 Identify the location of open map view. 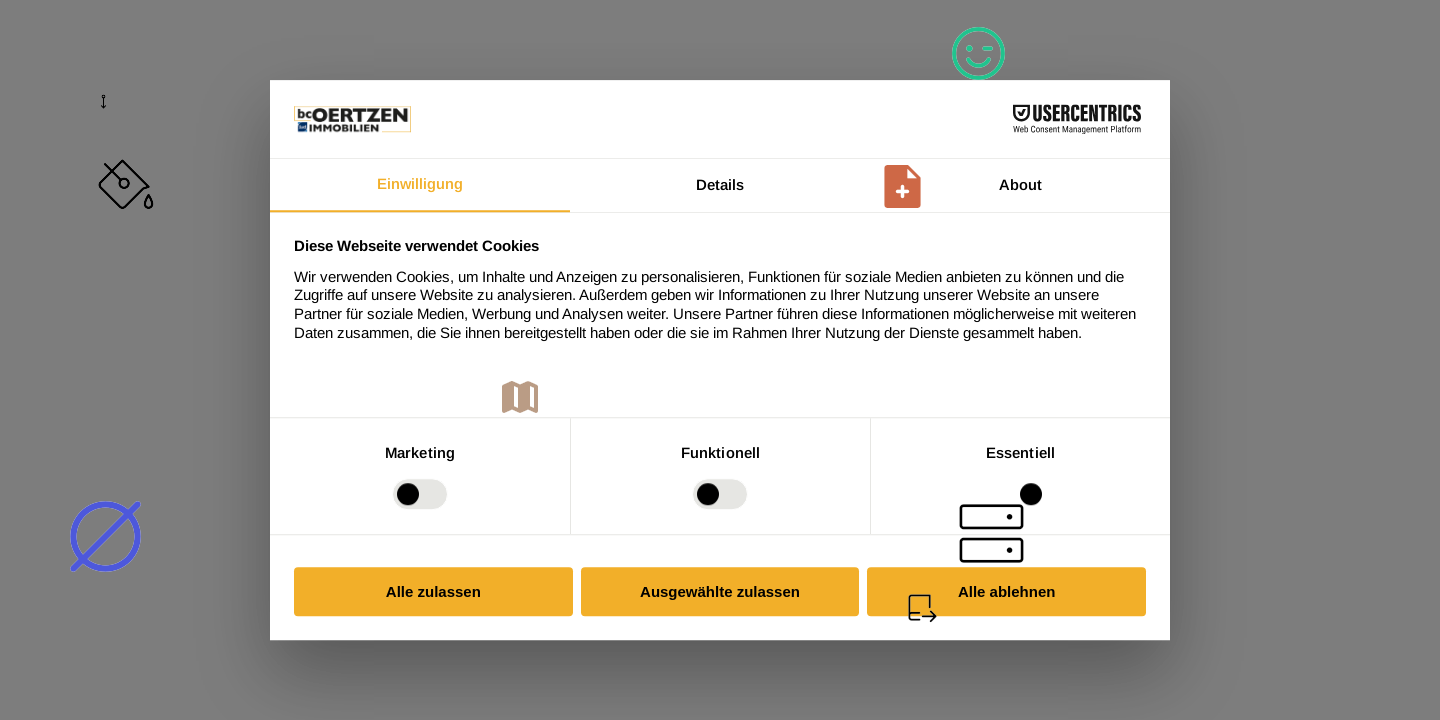
(520, 397).